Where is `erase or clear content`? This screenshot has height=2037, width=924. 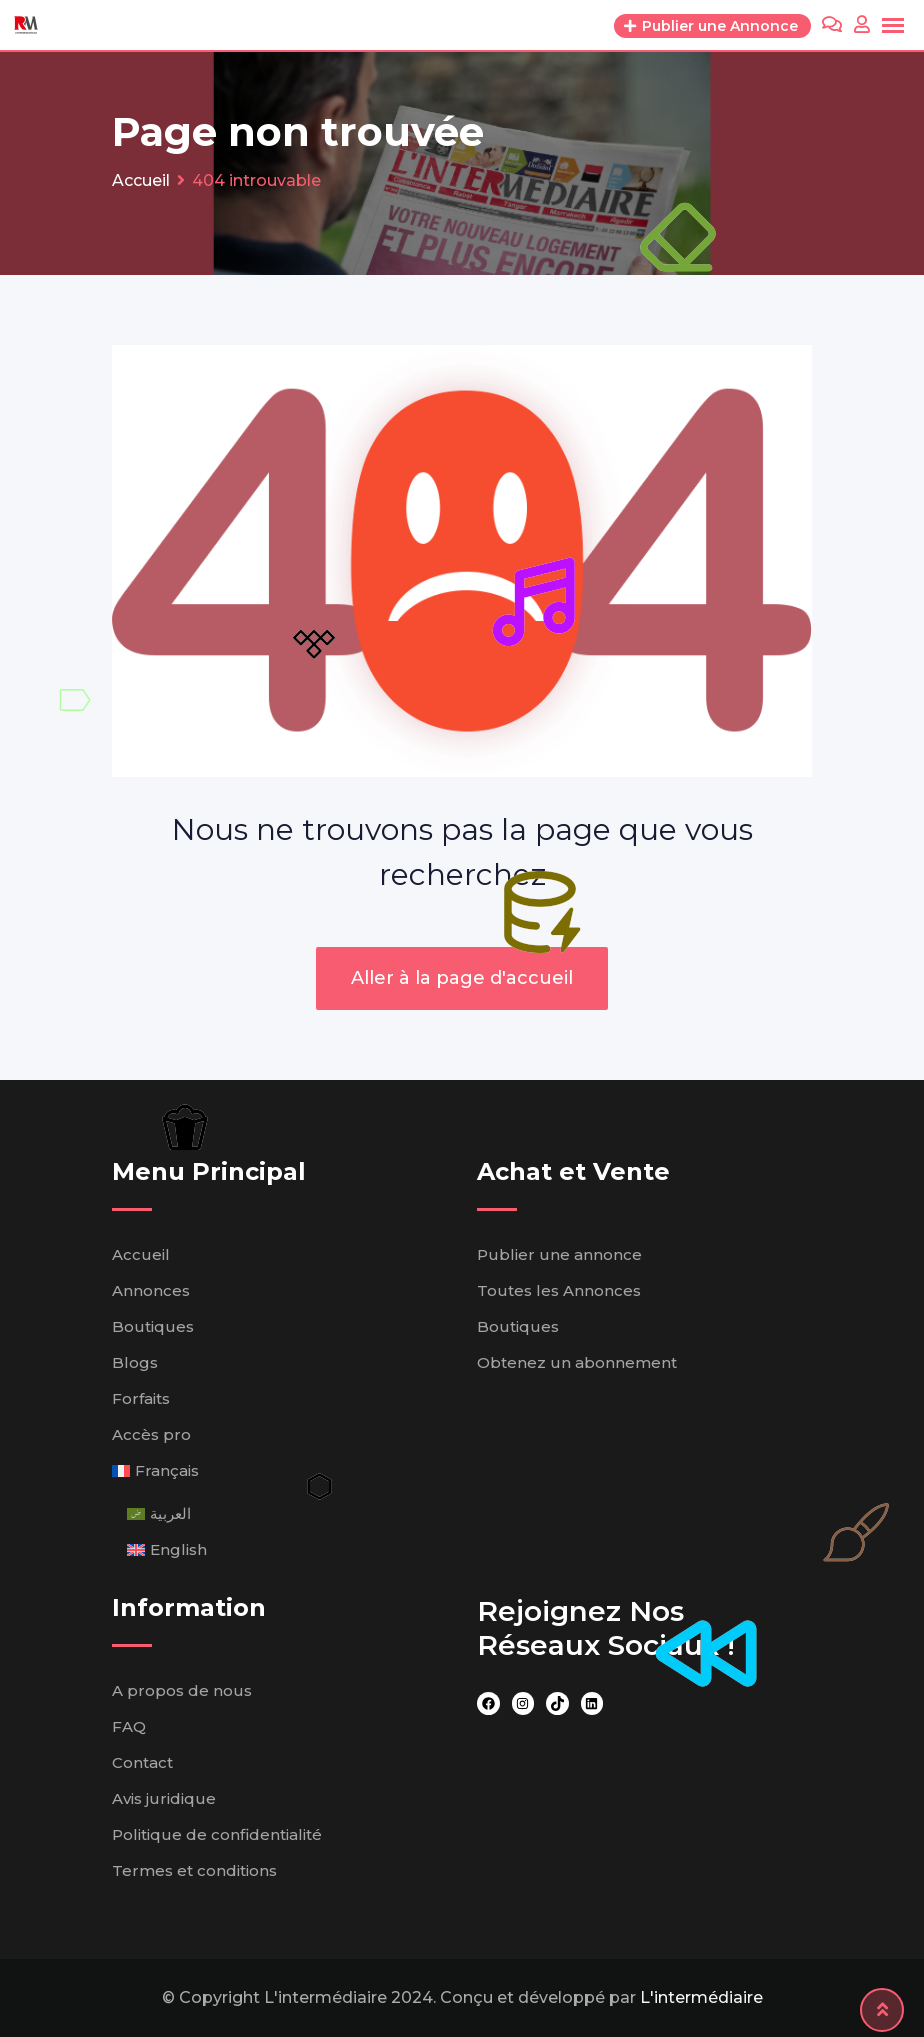
erase or clear content is located at coordinates (678, 237).